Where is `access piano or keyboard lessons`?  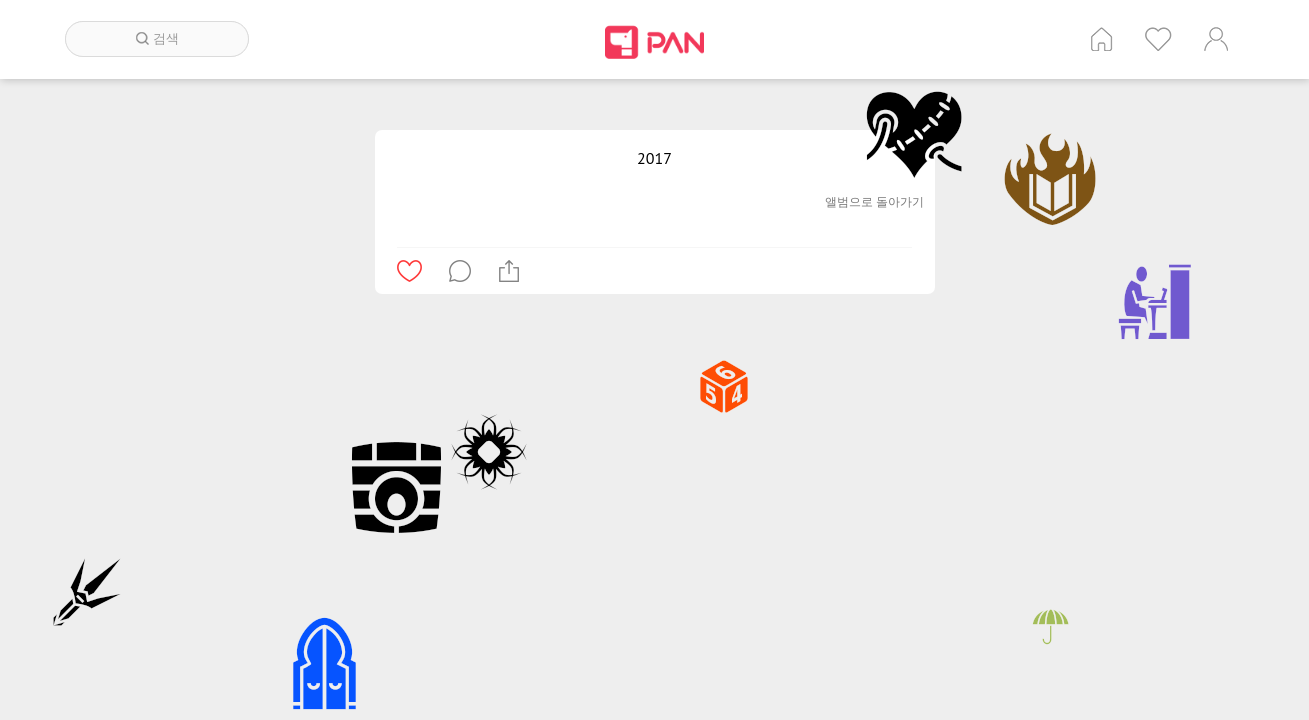 access piano or keyboard lessons is located at coordinates (1155, 300).